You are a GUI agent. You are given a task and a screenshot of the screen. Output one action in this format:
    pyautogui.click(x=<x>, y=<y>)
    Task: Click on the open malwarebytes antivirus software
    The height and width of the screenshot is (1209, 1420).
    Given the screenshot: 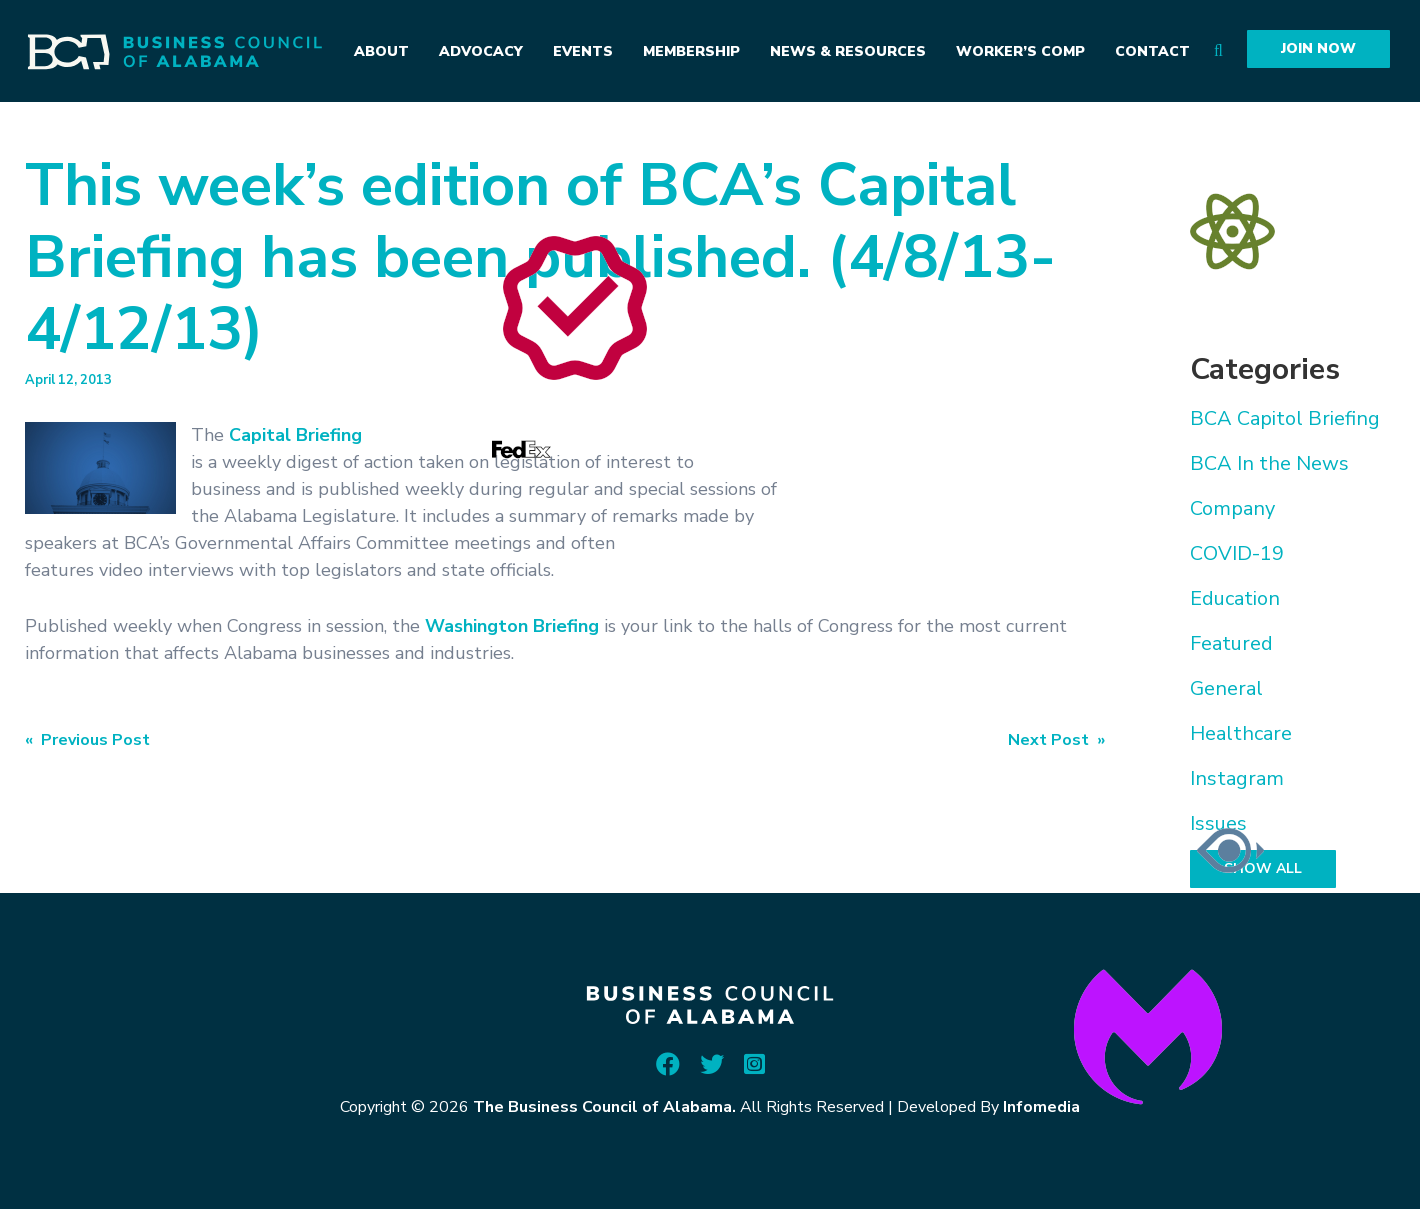 What is the action you would take?
    pyautogui.click(x=1148, y=1037)
    